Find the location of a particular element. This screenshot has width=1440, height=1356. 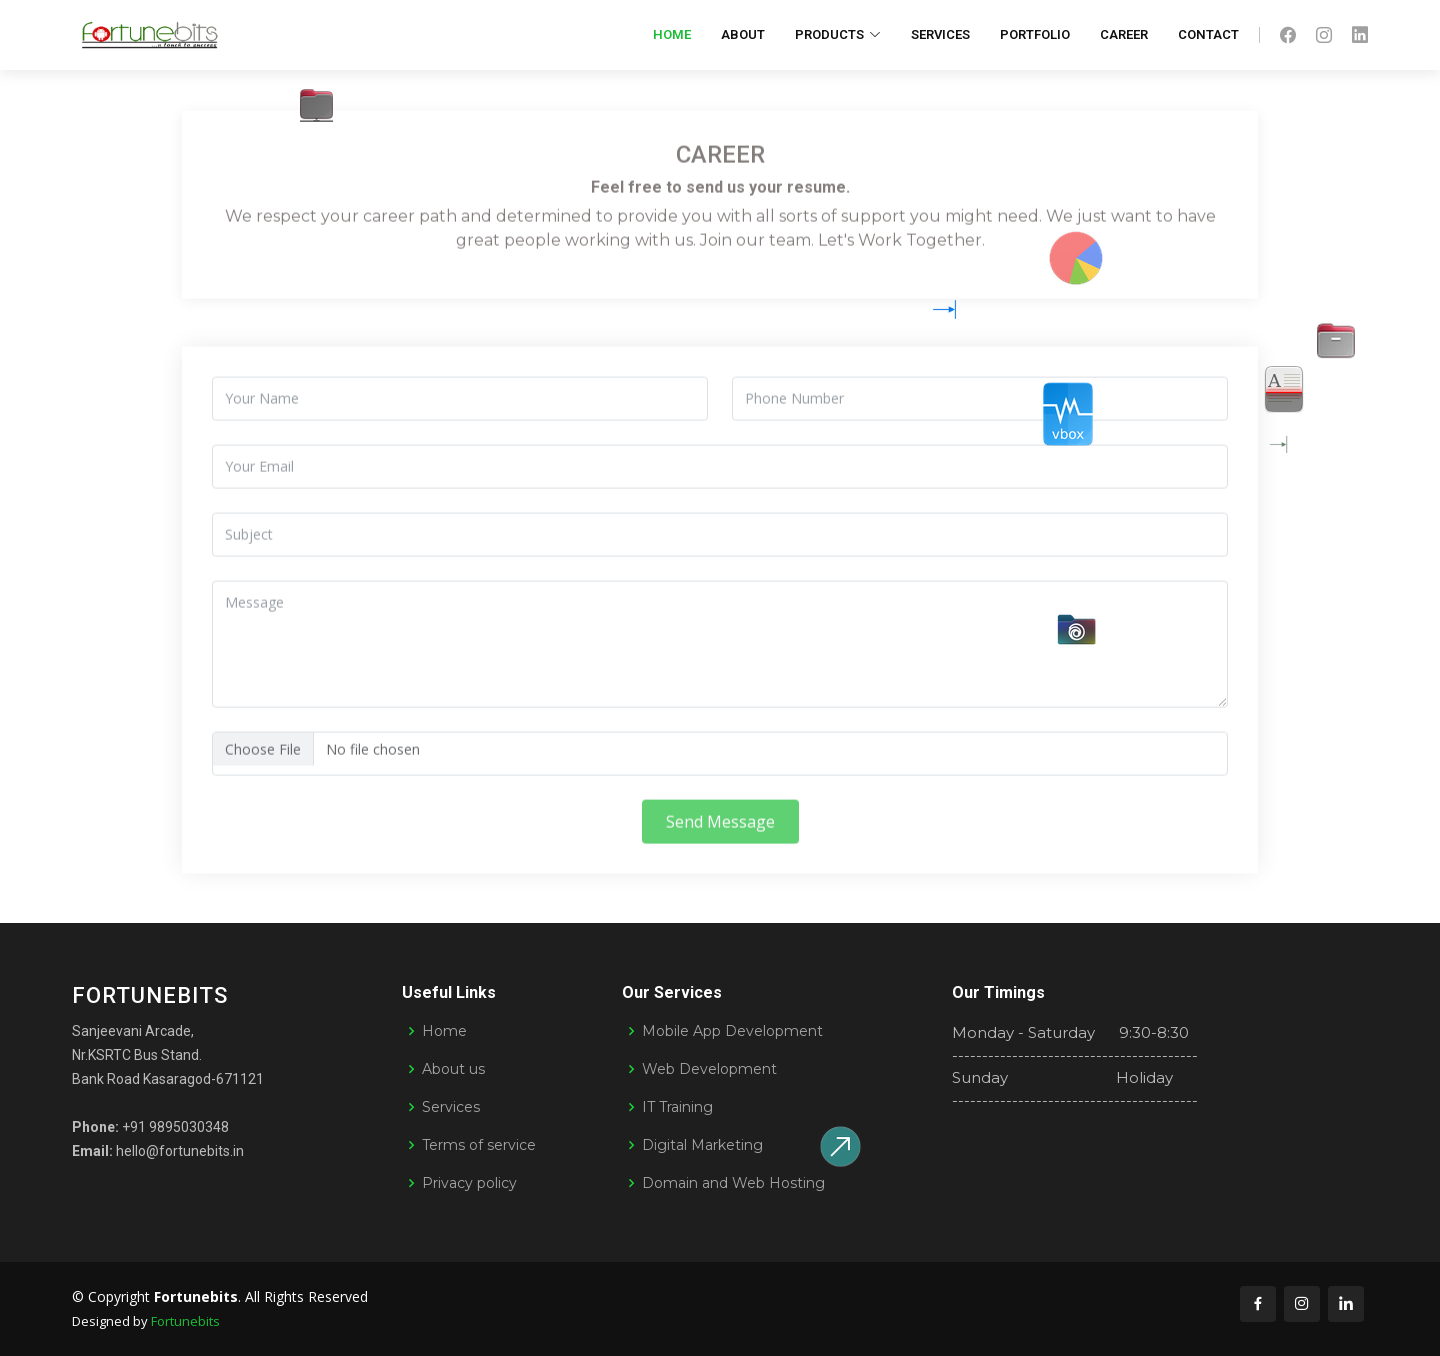

indicates a symbolic link or shortcut to another file is located at coordinates (840, 1146).